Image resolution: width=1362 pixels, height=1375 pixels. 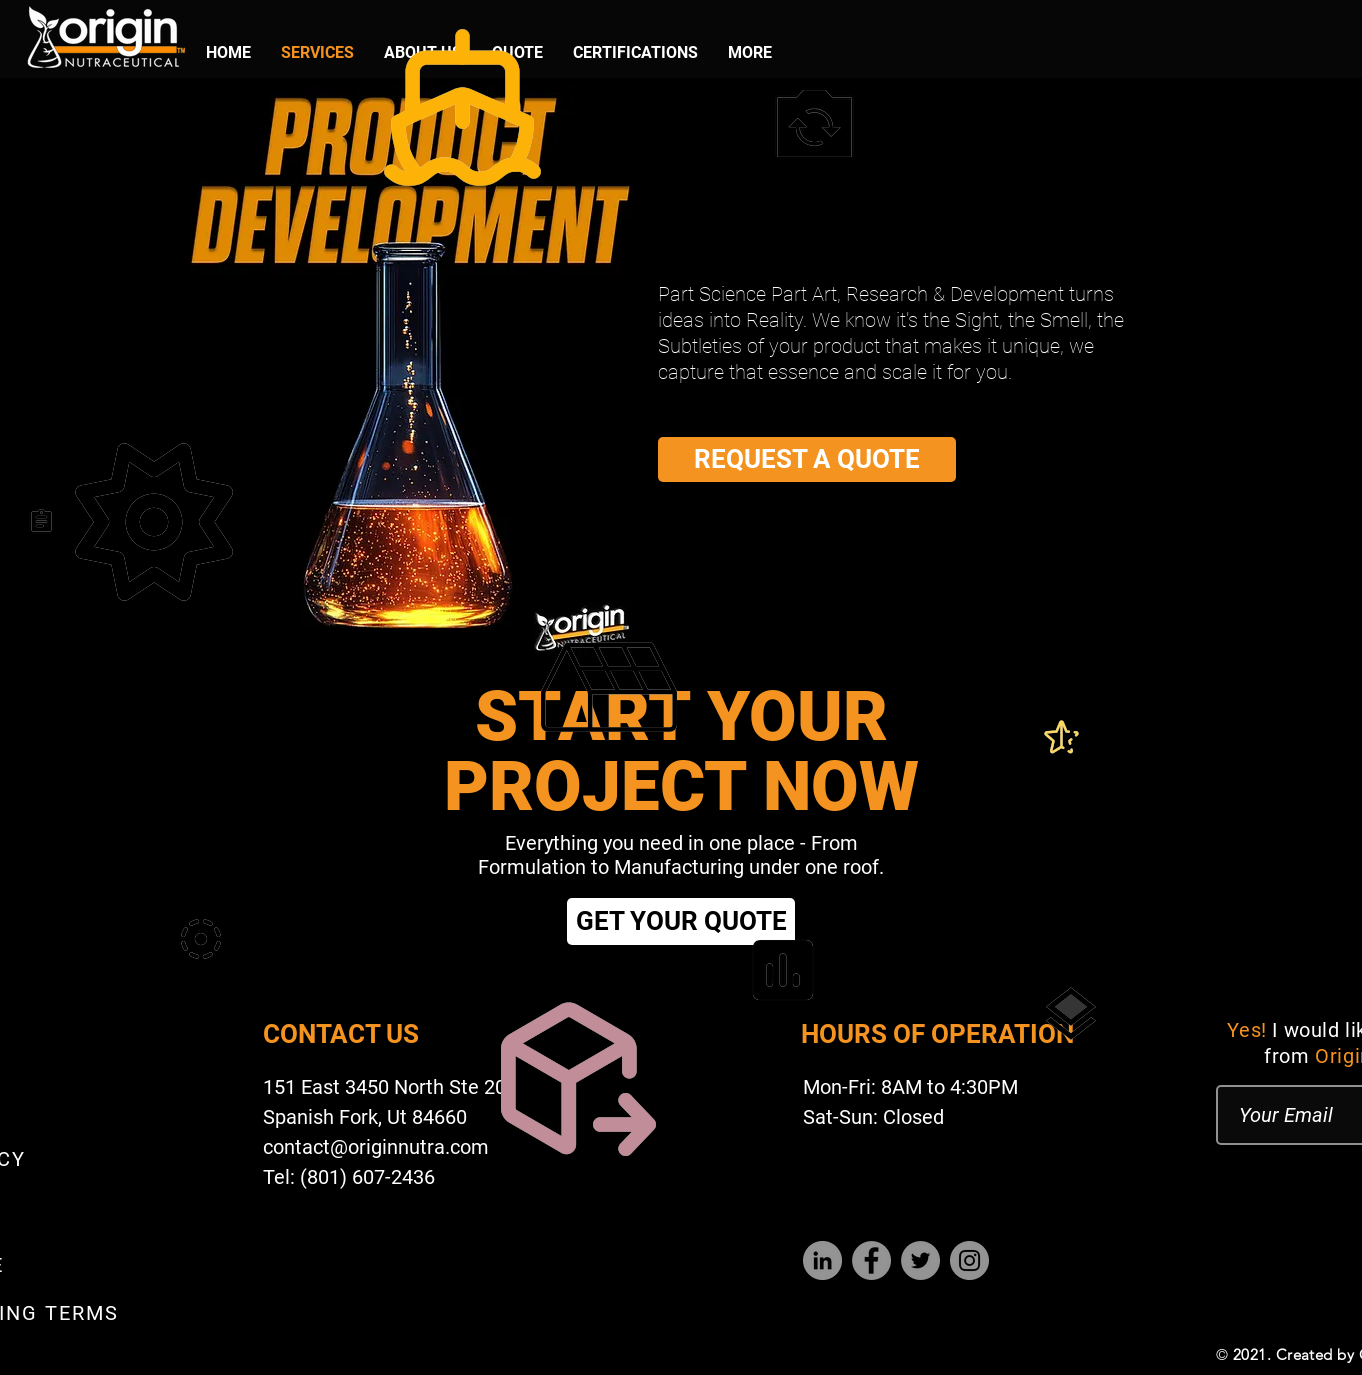 What do you see at coordinates (814, 123) in the screenshot?
I see `switch between front and rear camera` at bounding box center [814, 123].